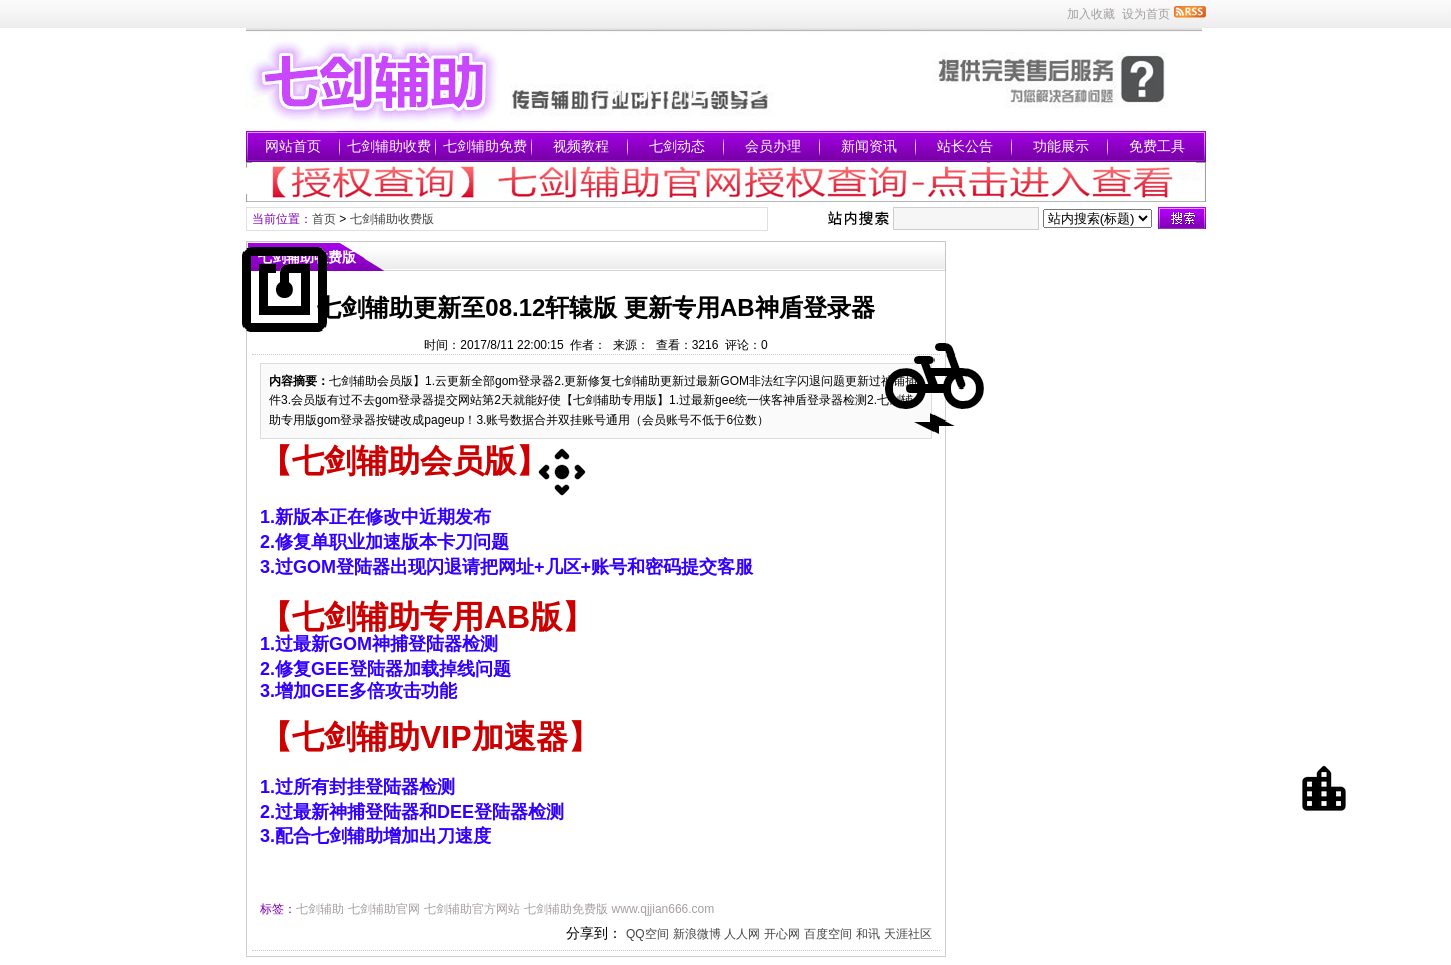 This screenshot has height=965, width=1451. What do you see at coordinates (562, 472) in the screenshot?
I see `pan or move the camera view` at bounding box center [562, 472].